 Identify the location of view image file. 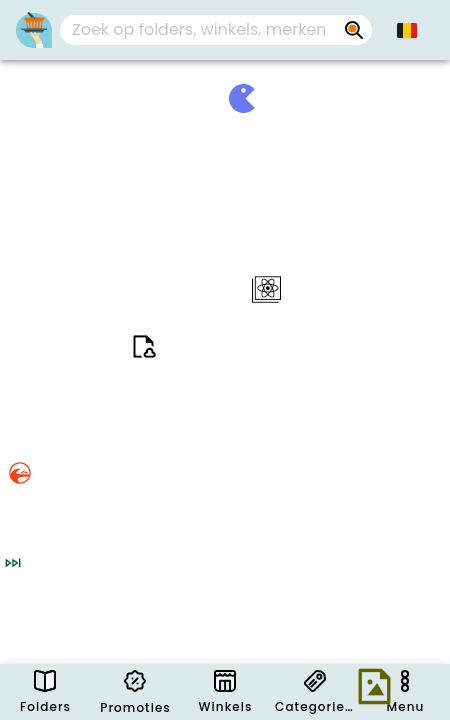
(374, 686).